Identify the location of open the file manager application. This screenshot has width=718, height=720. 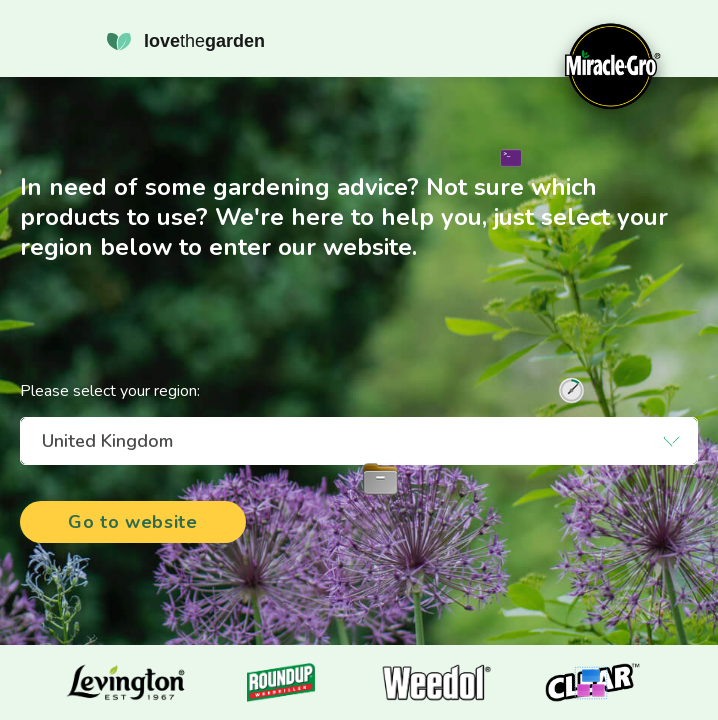
(380, 478).